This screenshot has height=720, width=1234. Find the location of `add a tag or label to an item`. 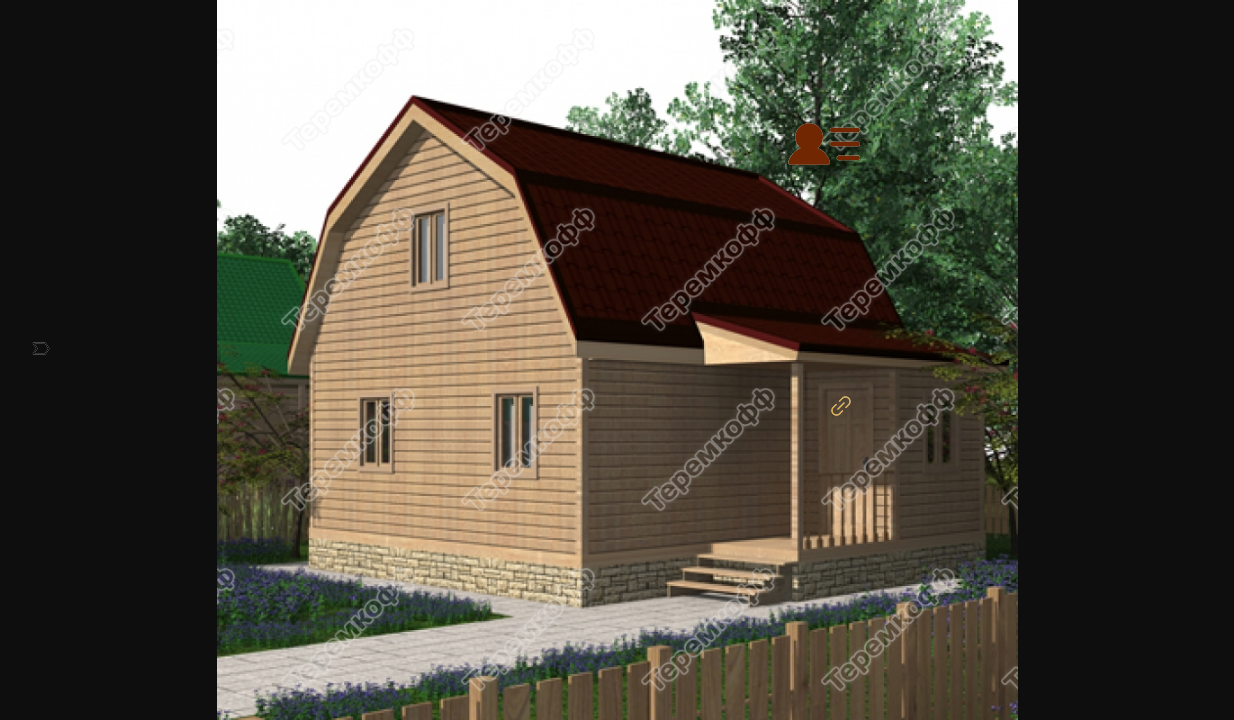

add a tag or label to an item is located at coordinates (40, 348).